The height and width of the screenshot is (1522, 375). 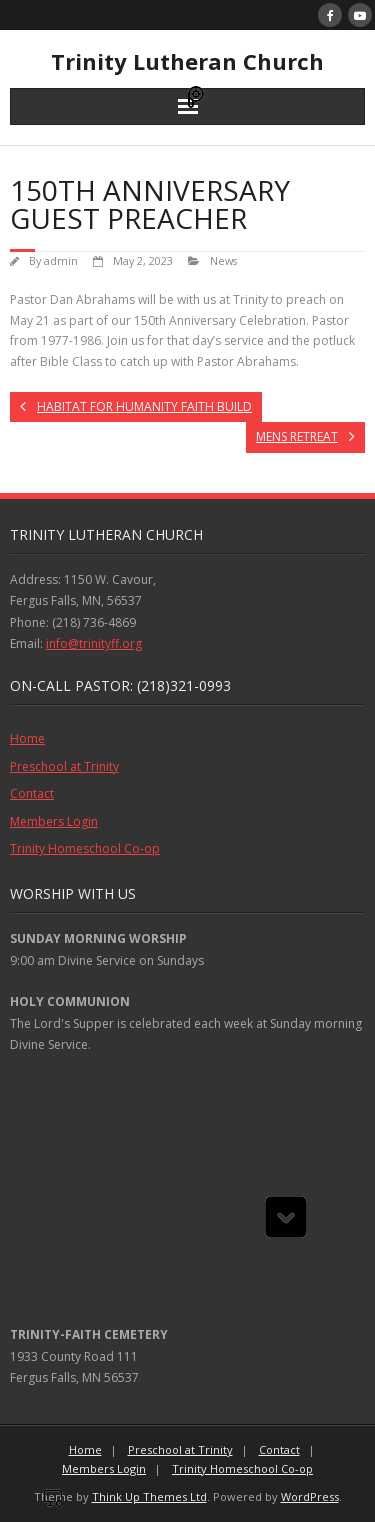 What do you see at coordinates (196, 97) in the screenshot?
I see `open picsart photo editing app` at bounding box center [196, 97].